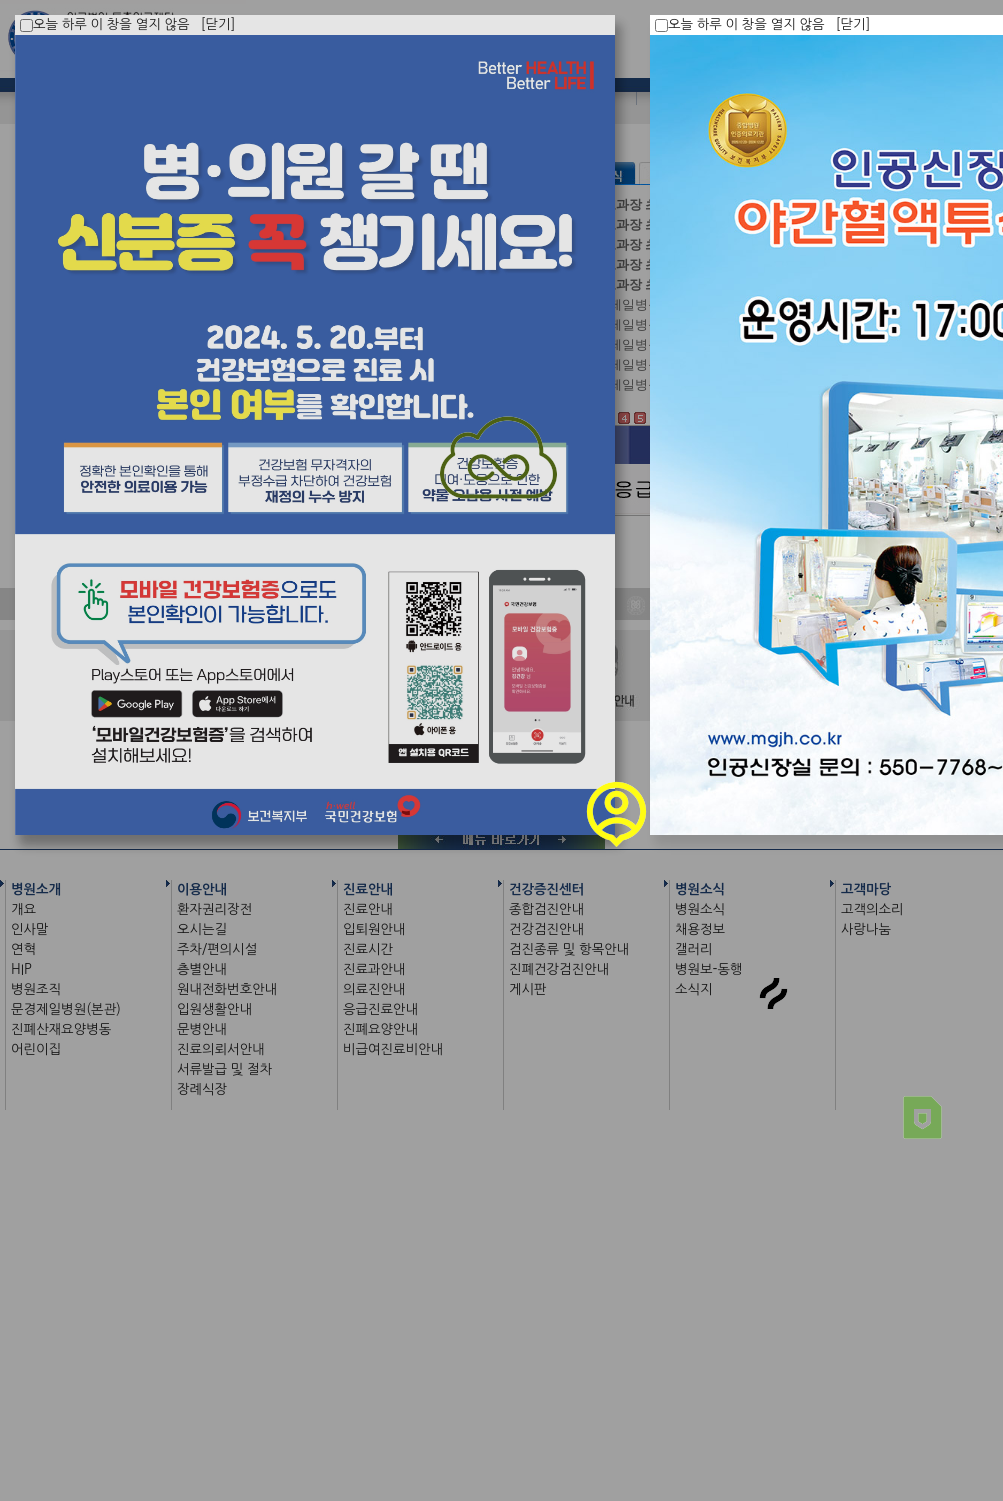 This screenshot has width=1003, height=1501. Describe the element at coordinates (773, 993) in the screenshot. I see `hotjar analytics and feedback tool logo` at that location.